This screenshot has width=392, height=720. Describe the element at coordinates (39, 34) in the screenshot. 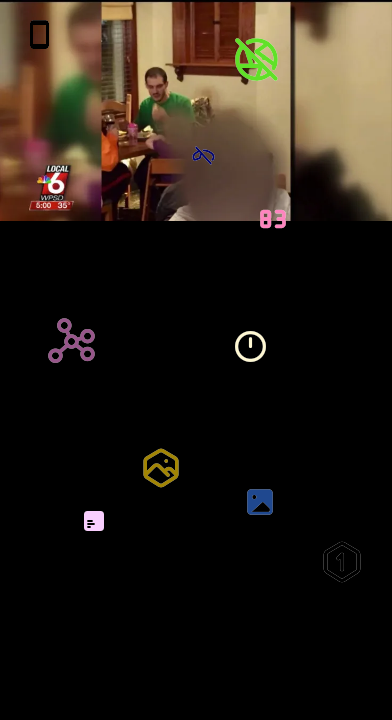

I see `set mobile device as primary` at that location.